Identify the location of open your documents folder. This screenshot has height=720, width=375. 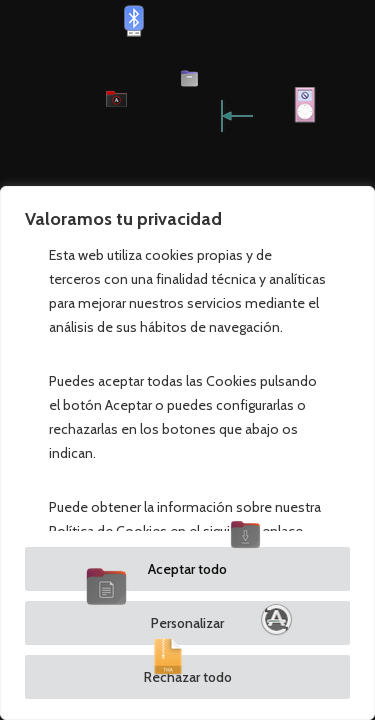
(106, 586).